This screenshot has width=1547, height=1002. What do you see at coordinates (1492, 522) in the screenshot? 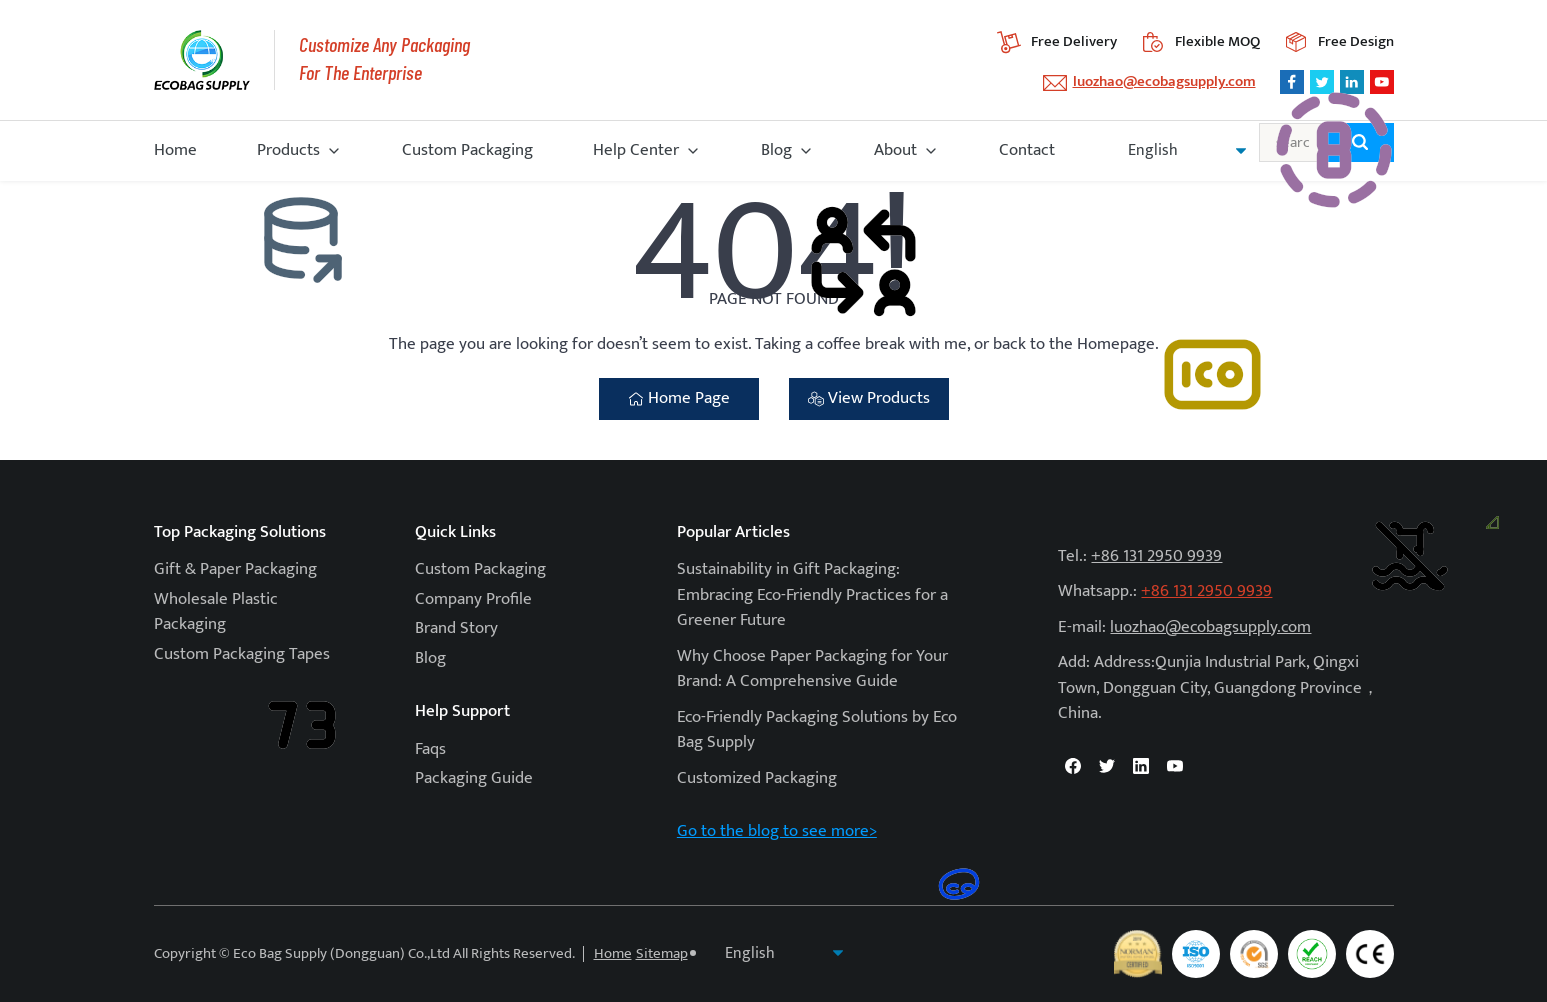
I see `indicates weak cellular signal strength (2 bars)` at bounding box center [1492, 522].